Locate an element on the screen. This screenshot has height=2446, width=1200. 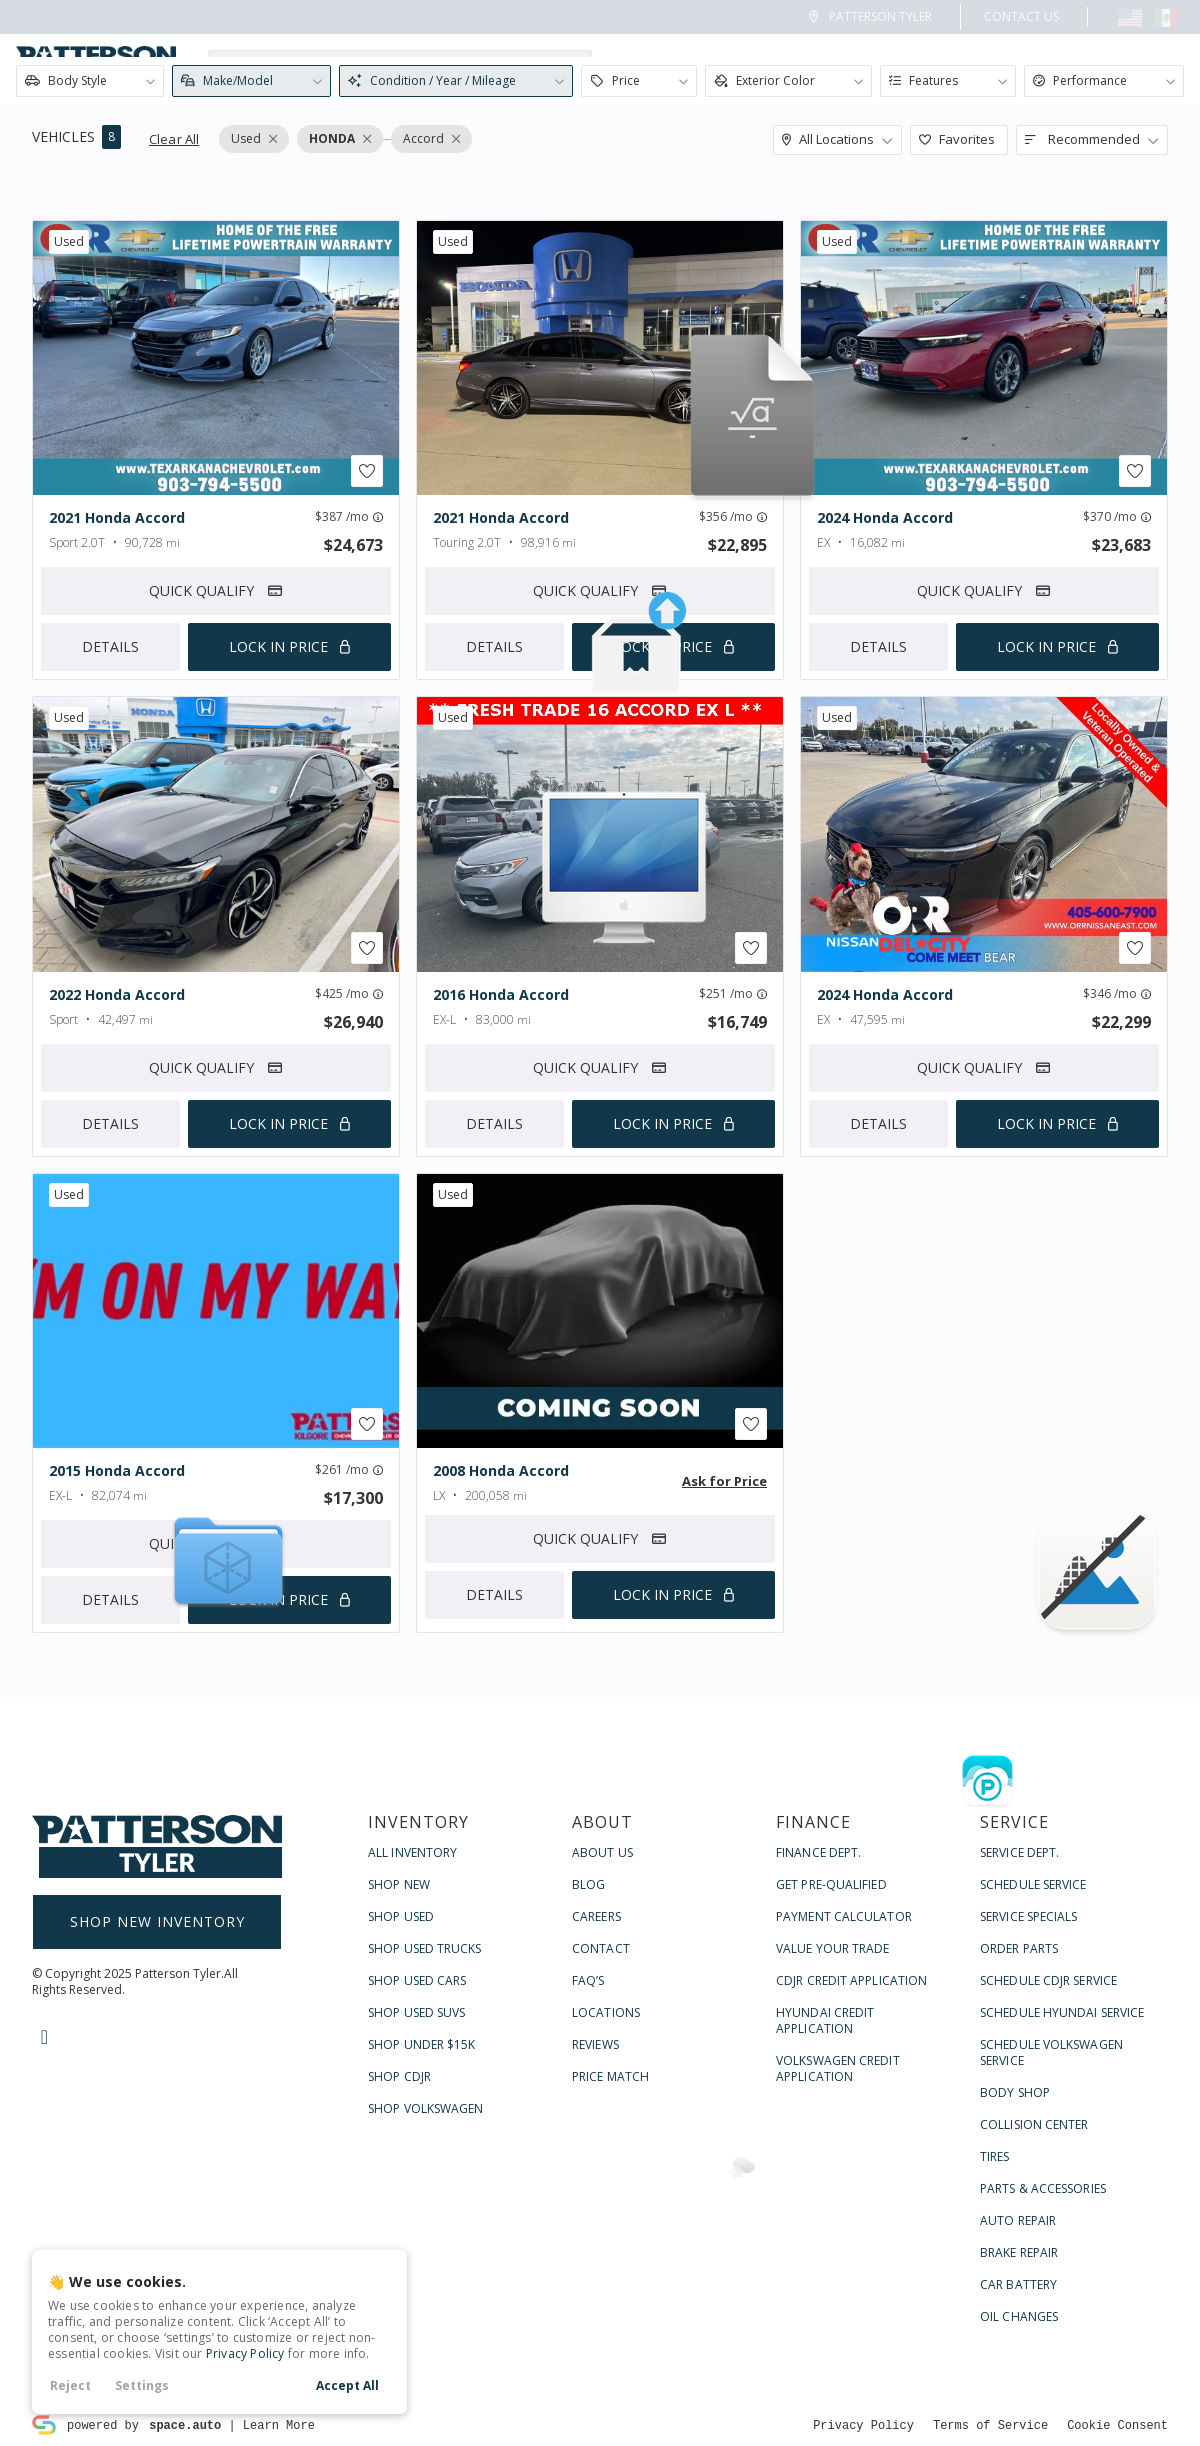
open 3D files folder is located at coordinates (228, 1560).